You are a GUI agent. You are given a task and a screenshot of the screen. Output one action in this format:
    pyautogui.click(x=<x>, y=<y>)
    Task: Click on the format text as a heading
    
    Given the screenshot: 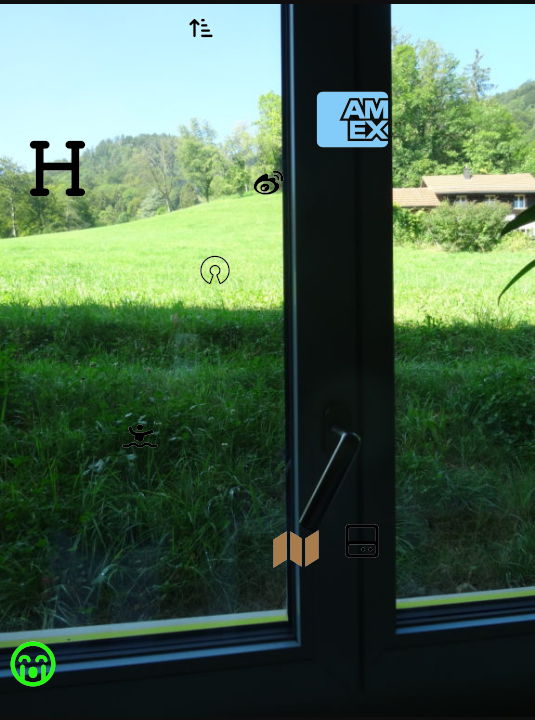 What is the action you would take?
    pyautogui.click(x=57, y=168)
    